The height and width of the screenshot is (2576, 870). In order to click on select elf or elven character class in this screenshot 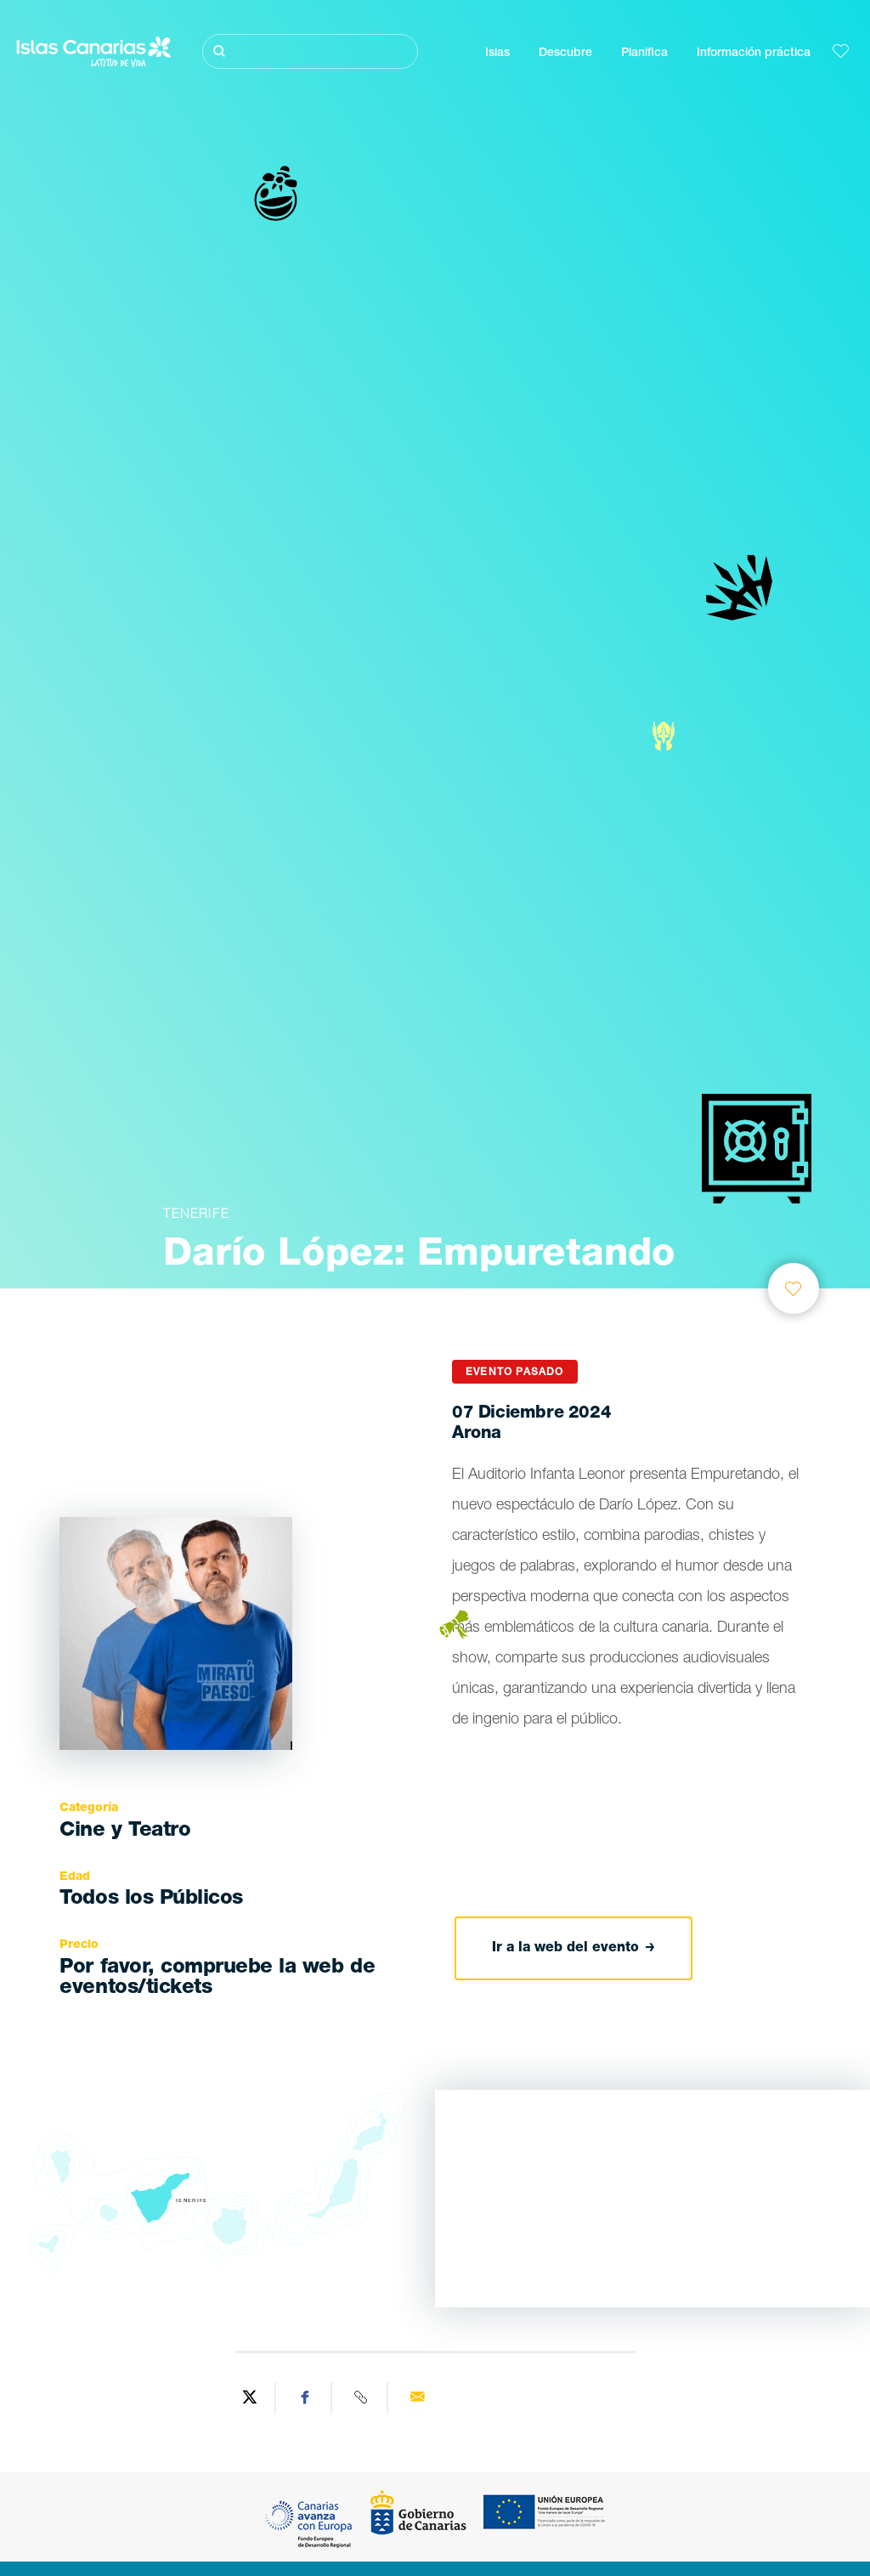, I will do `click(664, 736)`.